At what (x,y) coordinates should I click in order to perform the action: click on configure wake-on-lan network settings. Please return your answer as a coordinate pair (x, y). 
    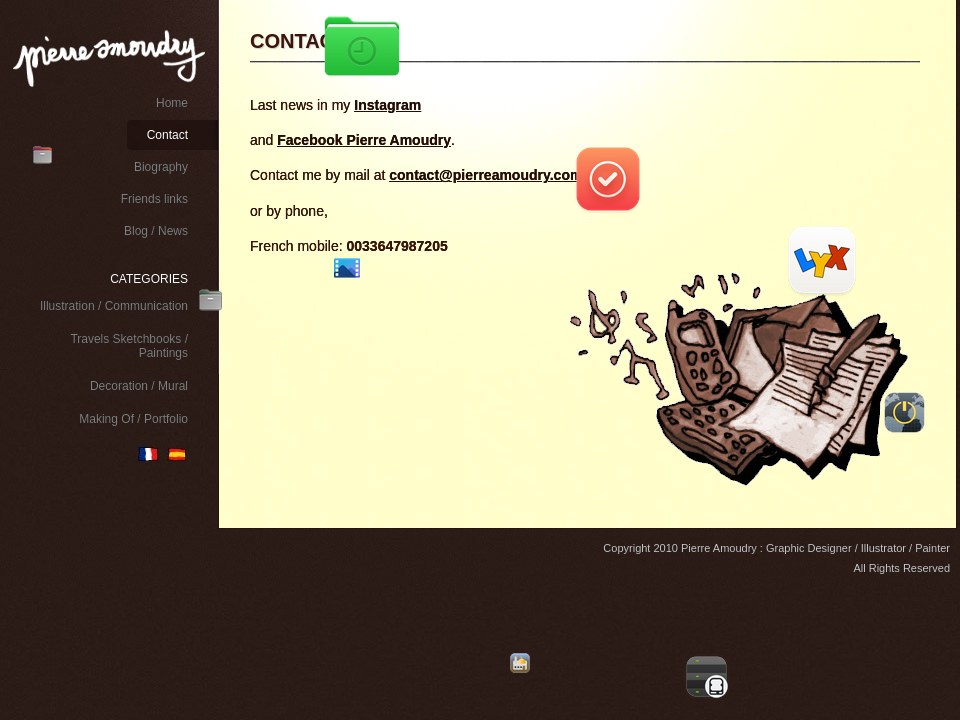
    Looking at the image, I should click on (904, 412).